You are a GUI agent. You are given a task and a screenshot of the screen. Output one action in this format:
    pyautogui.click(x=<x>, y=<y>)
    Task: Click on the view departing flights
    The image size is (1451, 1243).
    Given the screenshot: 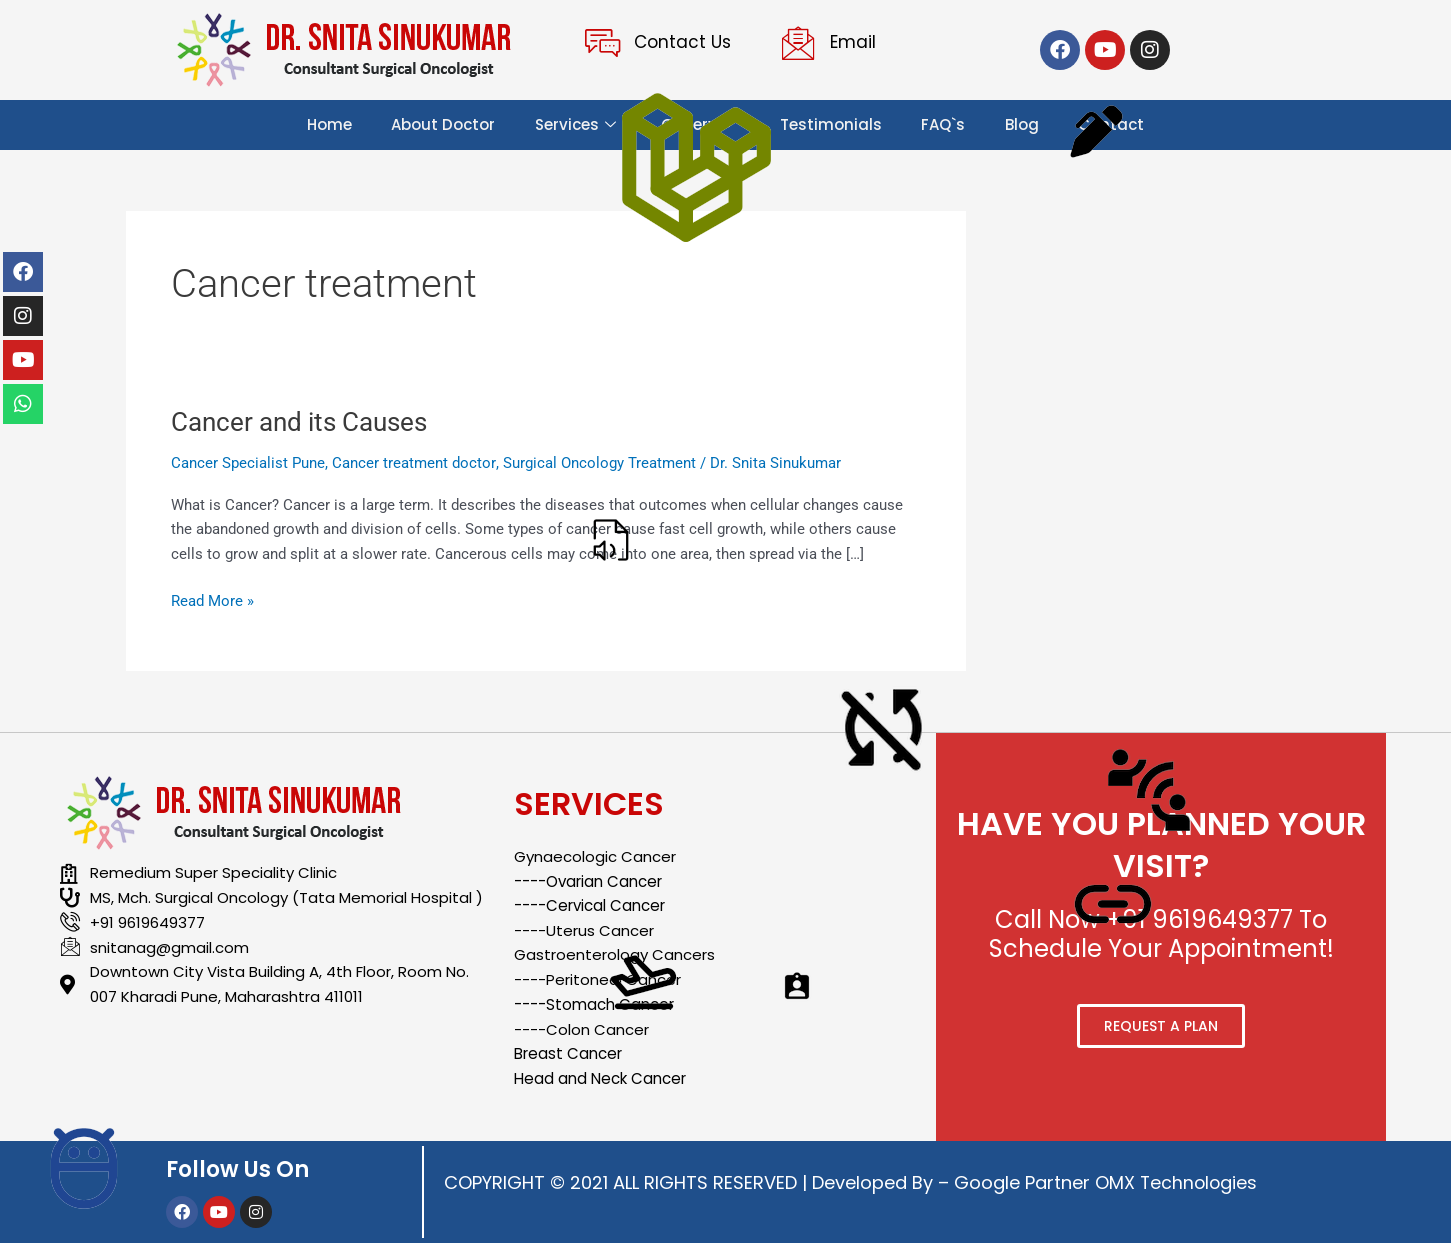 What is the action you would take?
    pyautogui.click(x=644, y=980)
    